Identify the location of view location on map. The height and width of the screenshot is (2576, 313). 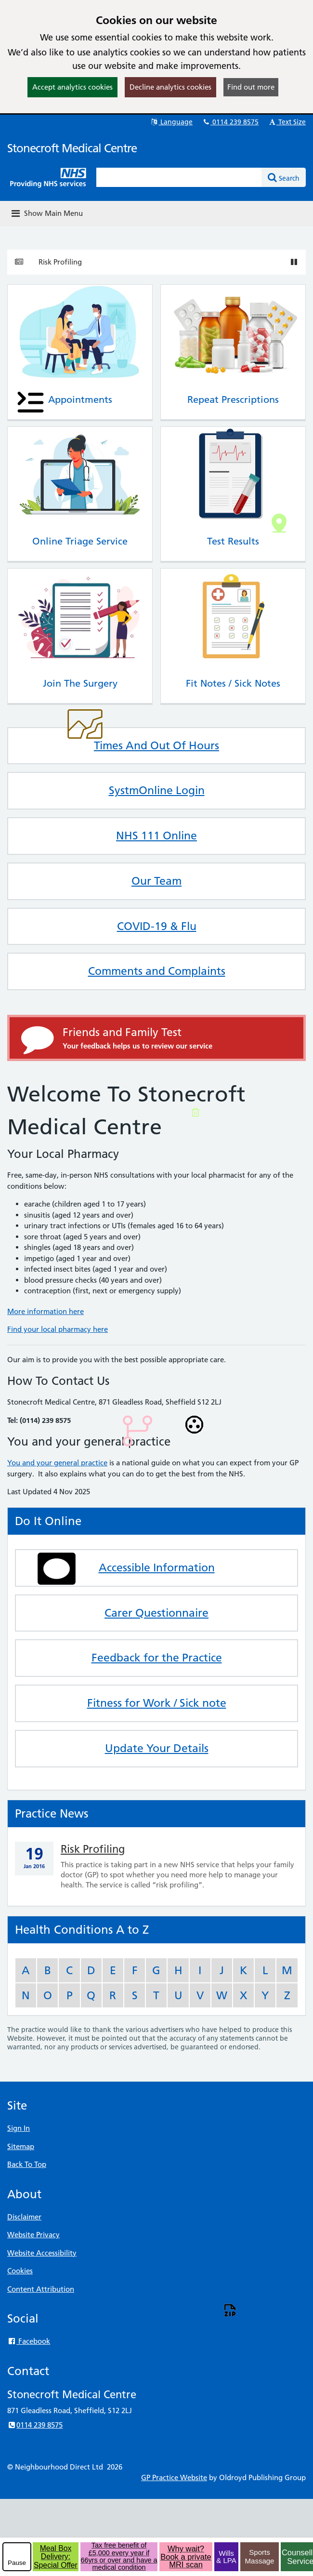
(279, 523).